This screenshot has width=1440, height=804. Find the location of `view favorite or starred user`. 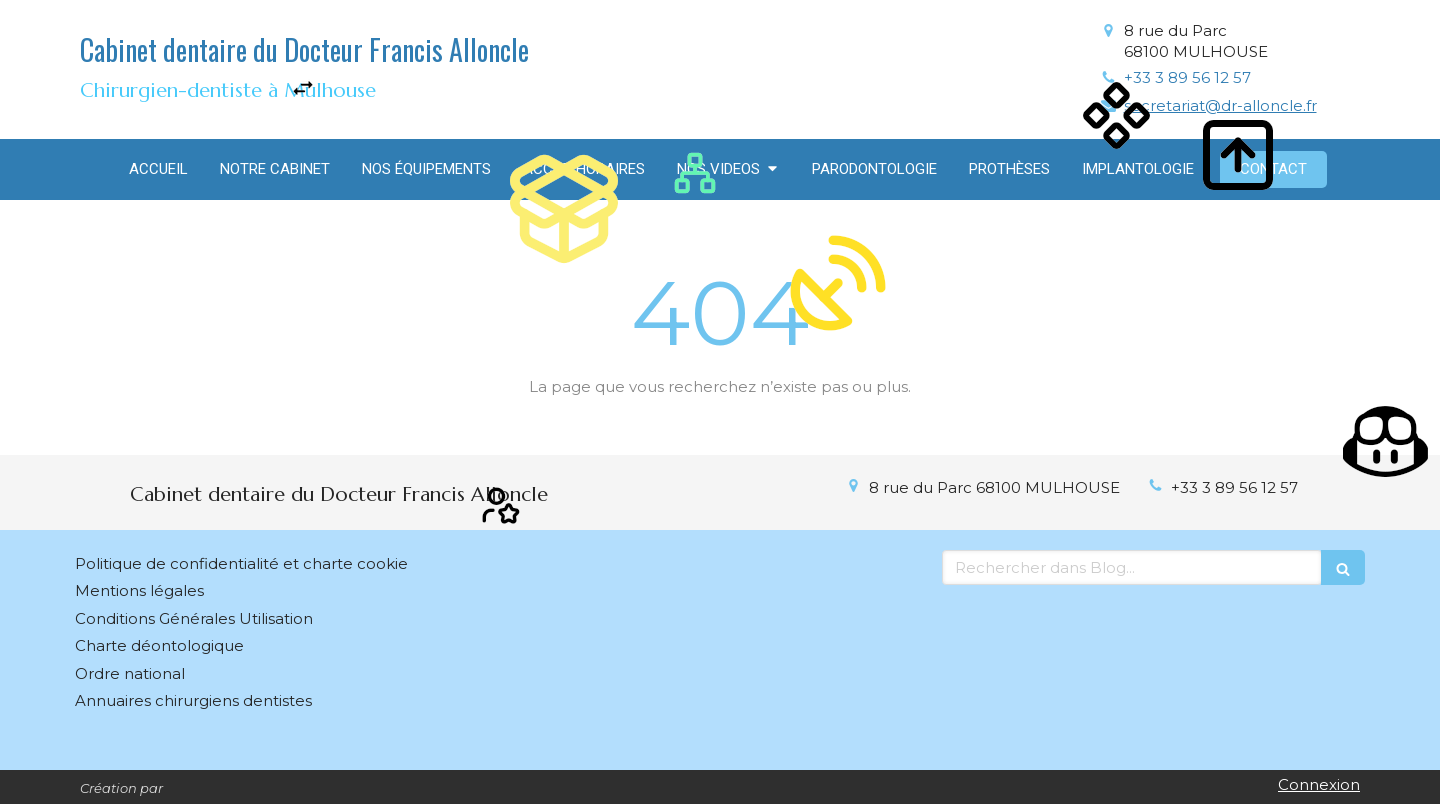

view favorite or starred user is located at coordinates (500, 505).